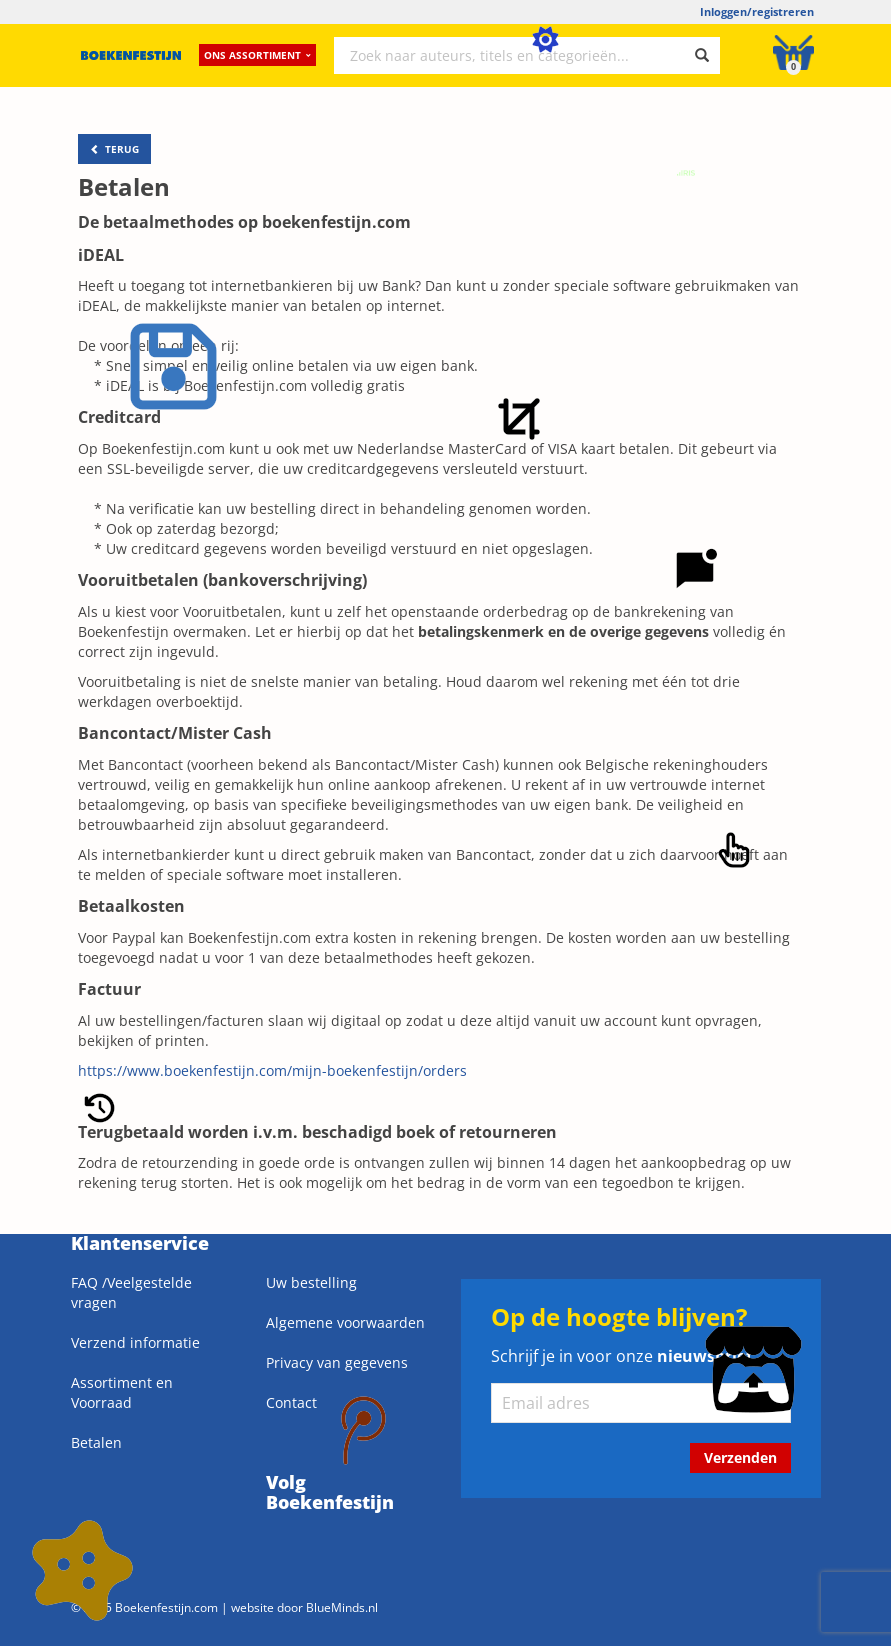 The image size is (891, 1646). I want to click on visit itch.io indie game marketplace, so click(753, 1369).